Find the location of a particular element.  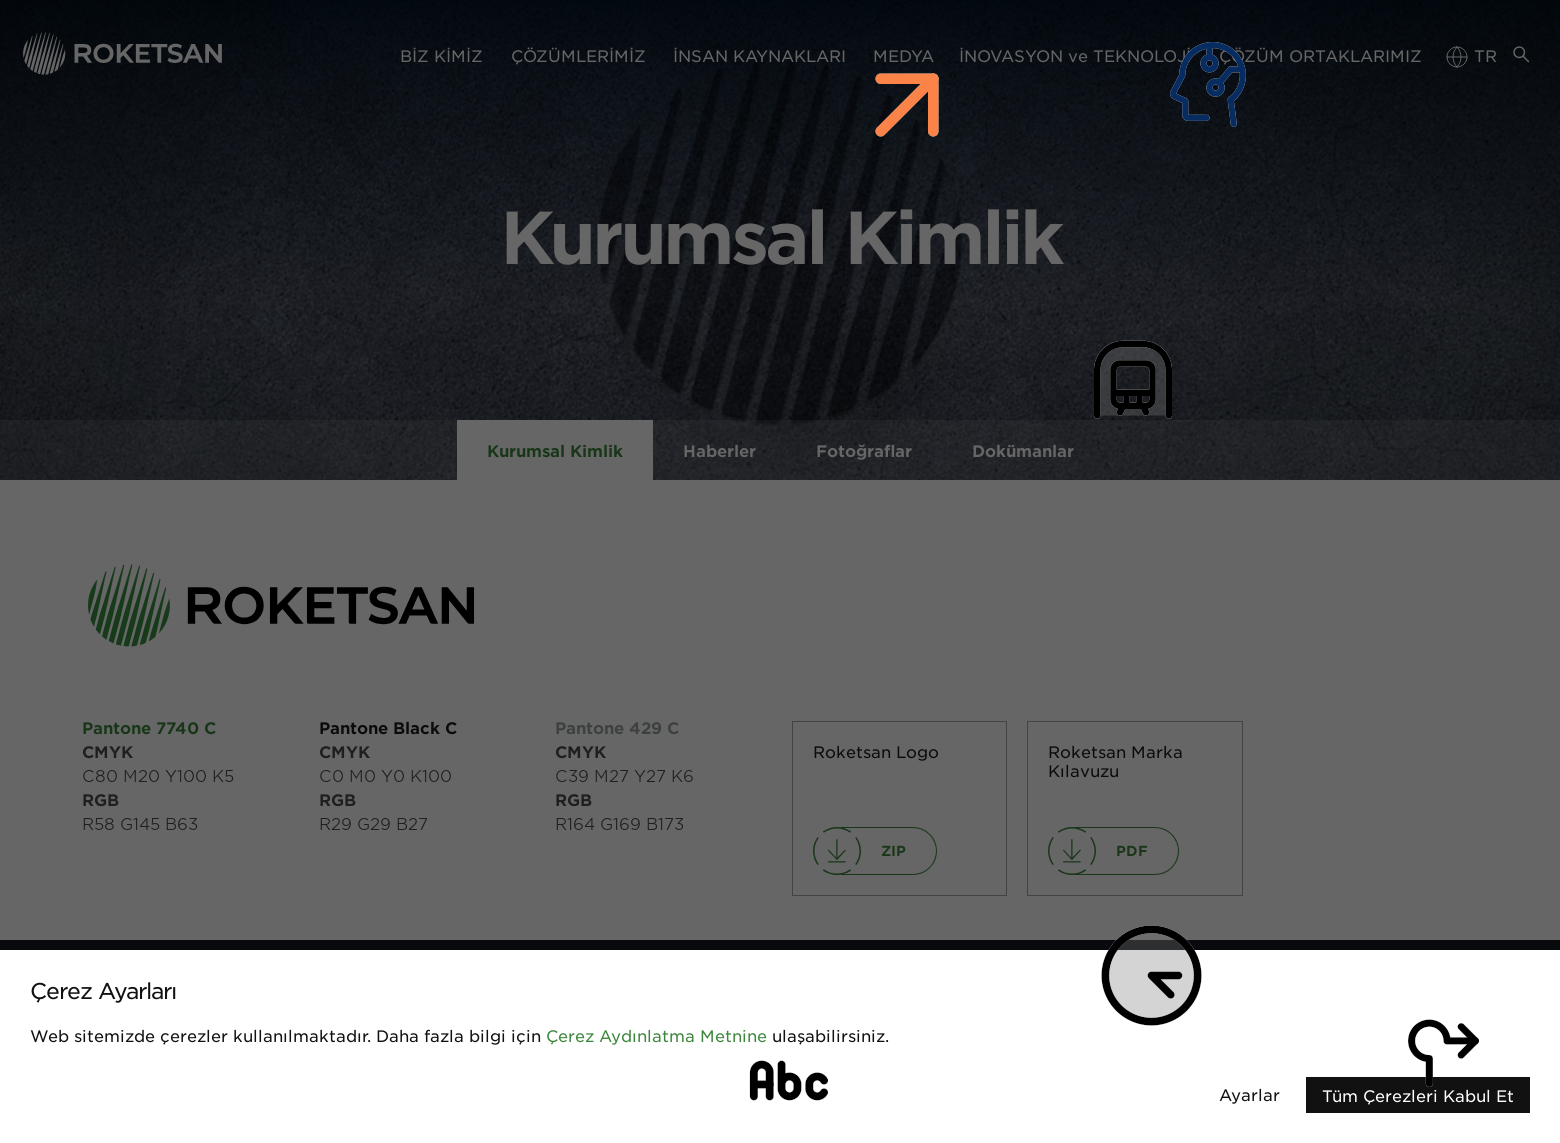

indicates afternoon time or schedule is located at coordinates (1151, 975).